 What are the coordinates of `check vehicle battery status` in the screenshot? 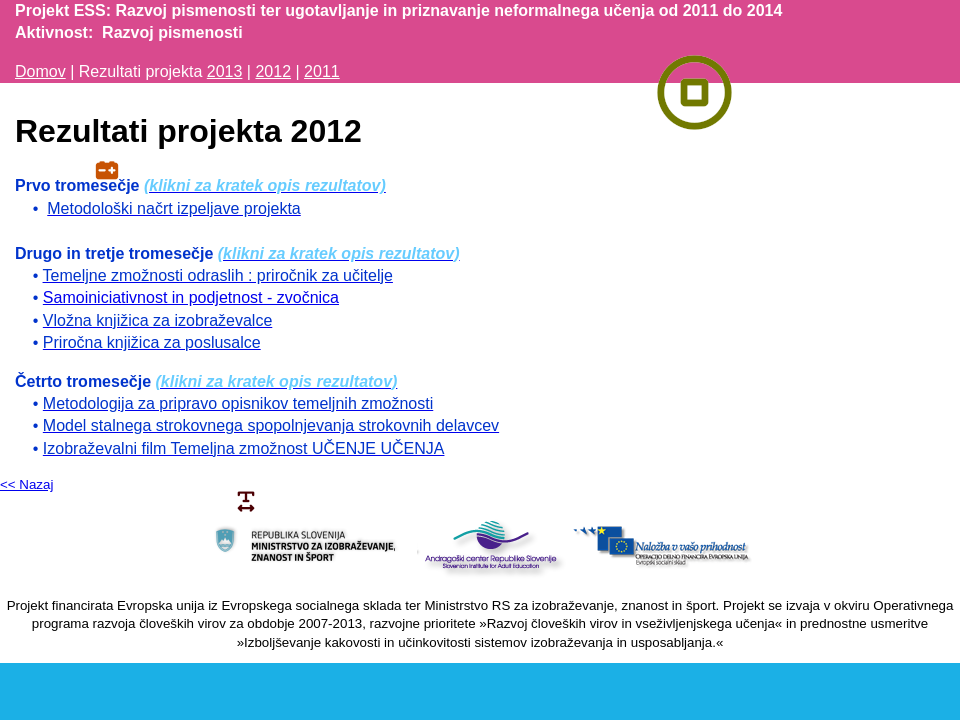 It's located at (107, 171).